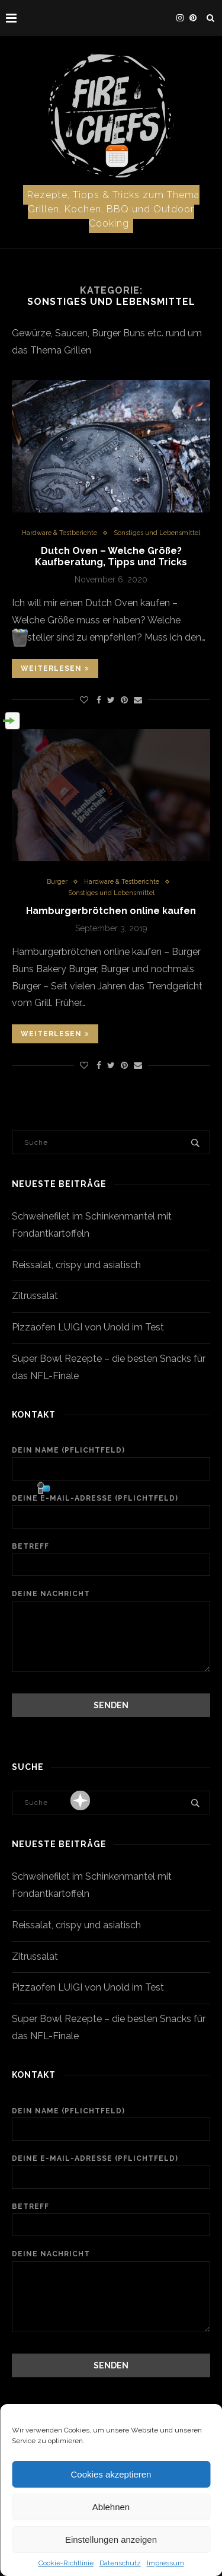  I want to click on open calendar and tasks preferences, so click(117, 156).